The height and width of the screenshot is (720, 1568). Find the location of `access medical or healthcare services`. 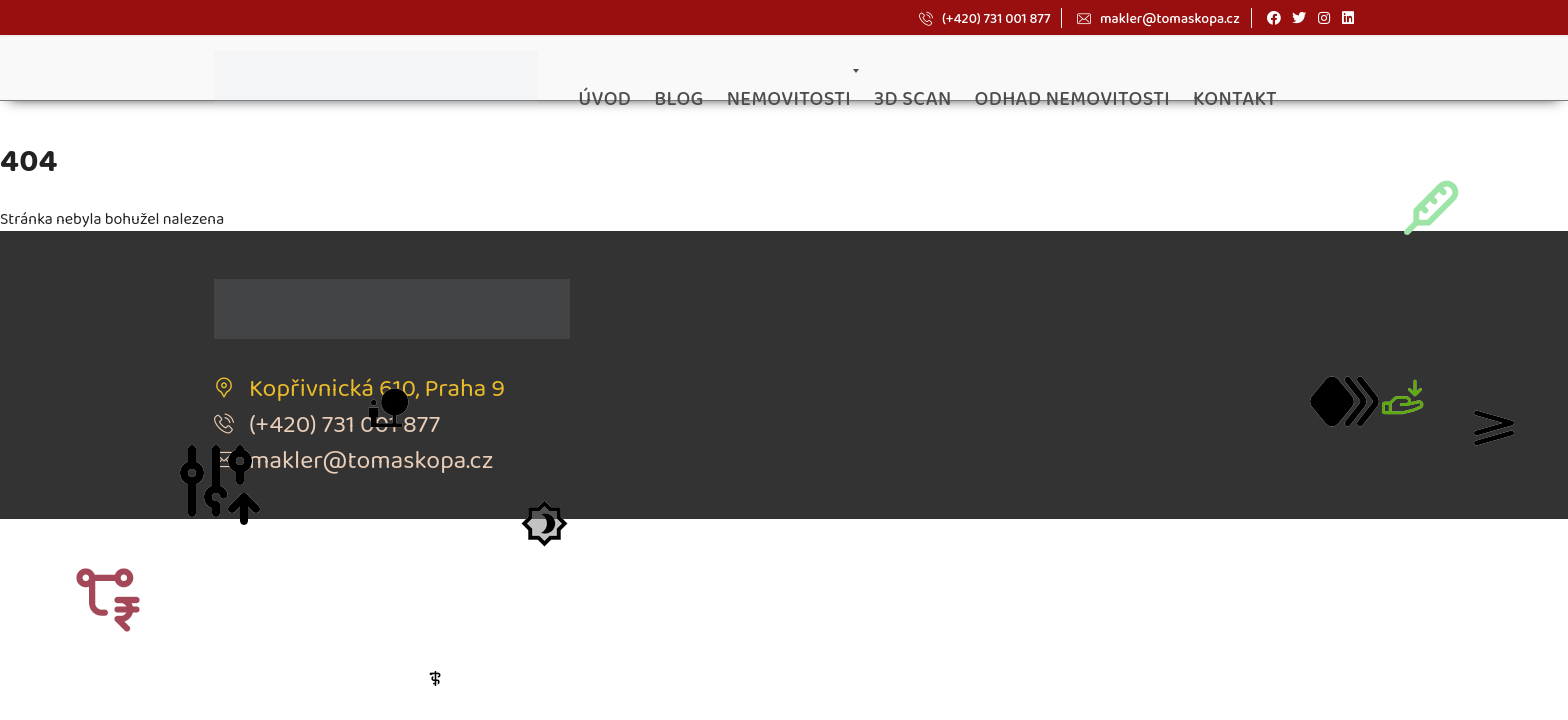

access medical or healthcare services is located at coordinates (435, 678).